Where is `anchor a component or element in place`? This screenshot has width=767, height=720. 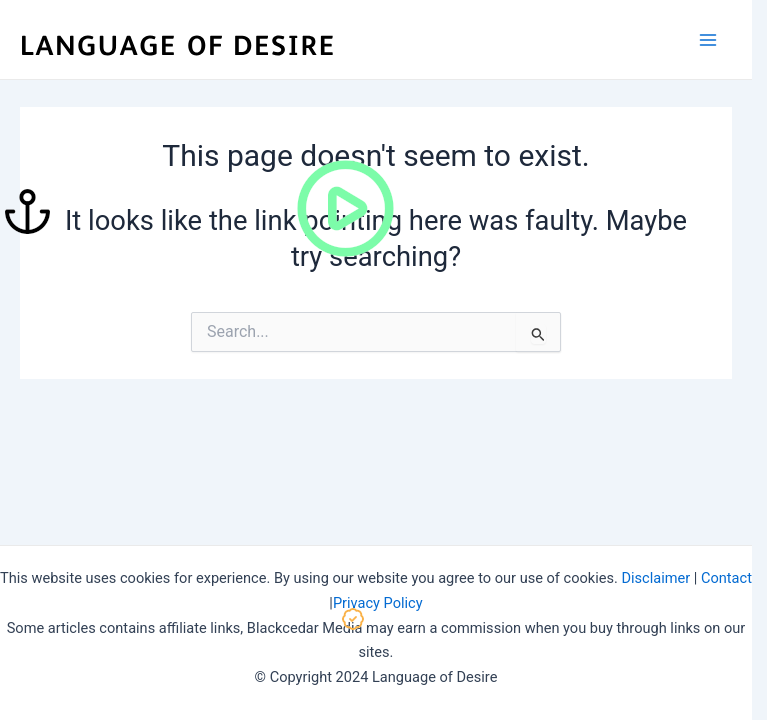 anchor a component or element in place is located at coordinates (27, 211).